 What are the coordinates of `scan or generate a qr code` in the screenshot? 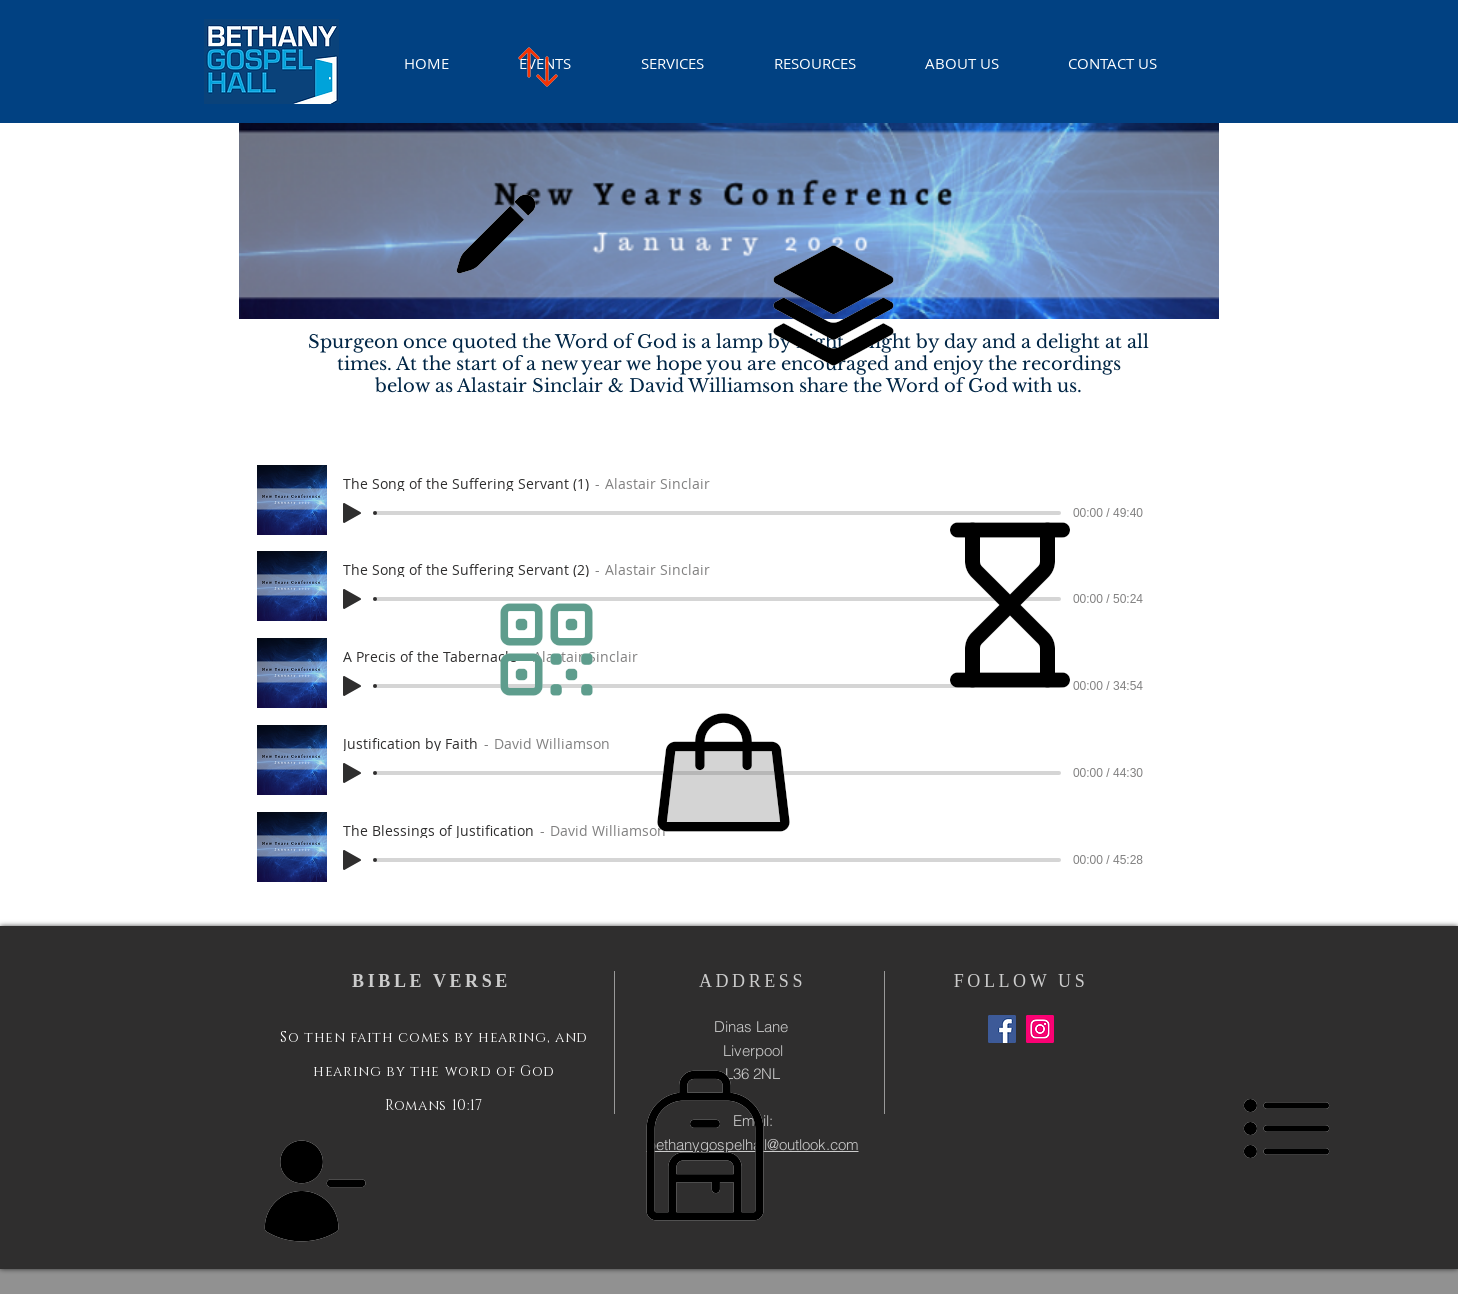 It's located at (546, 649).